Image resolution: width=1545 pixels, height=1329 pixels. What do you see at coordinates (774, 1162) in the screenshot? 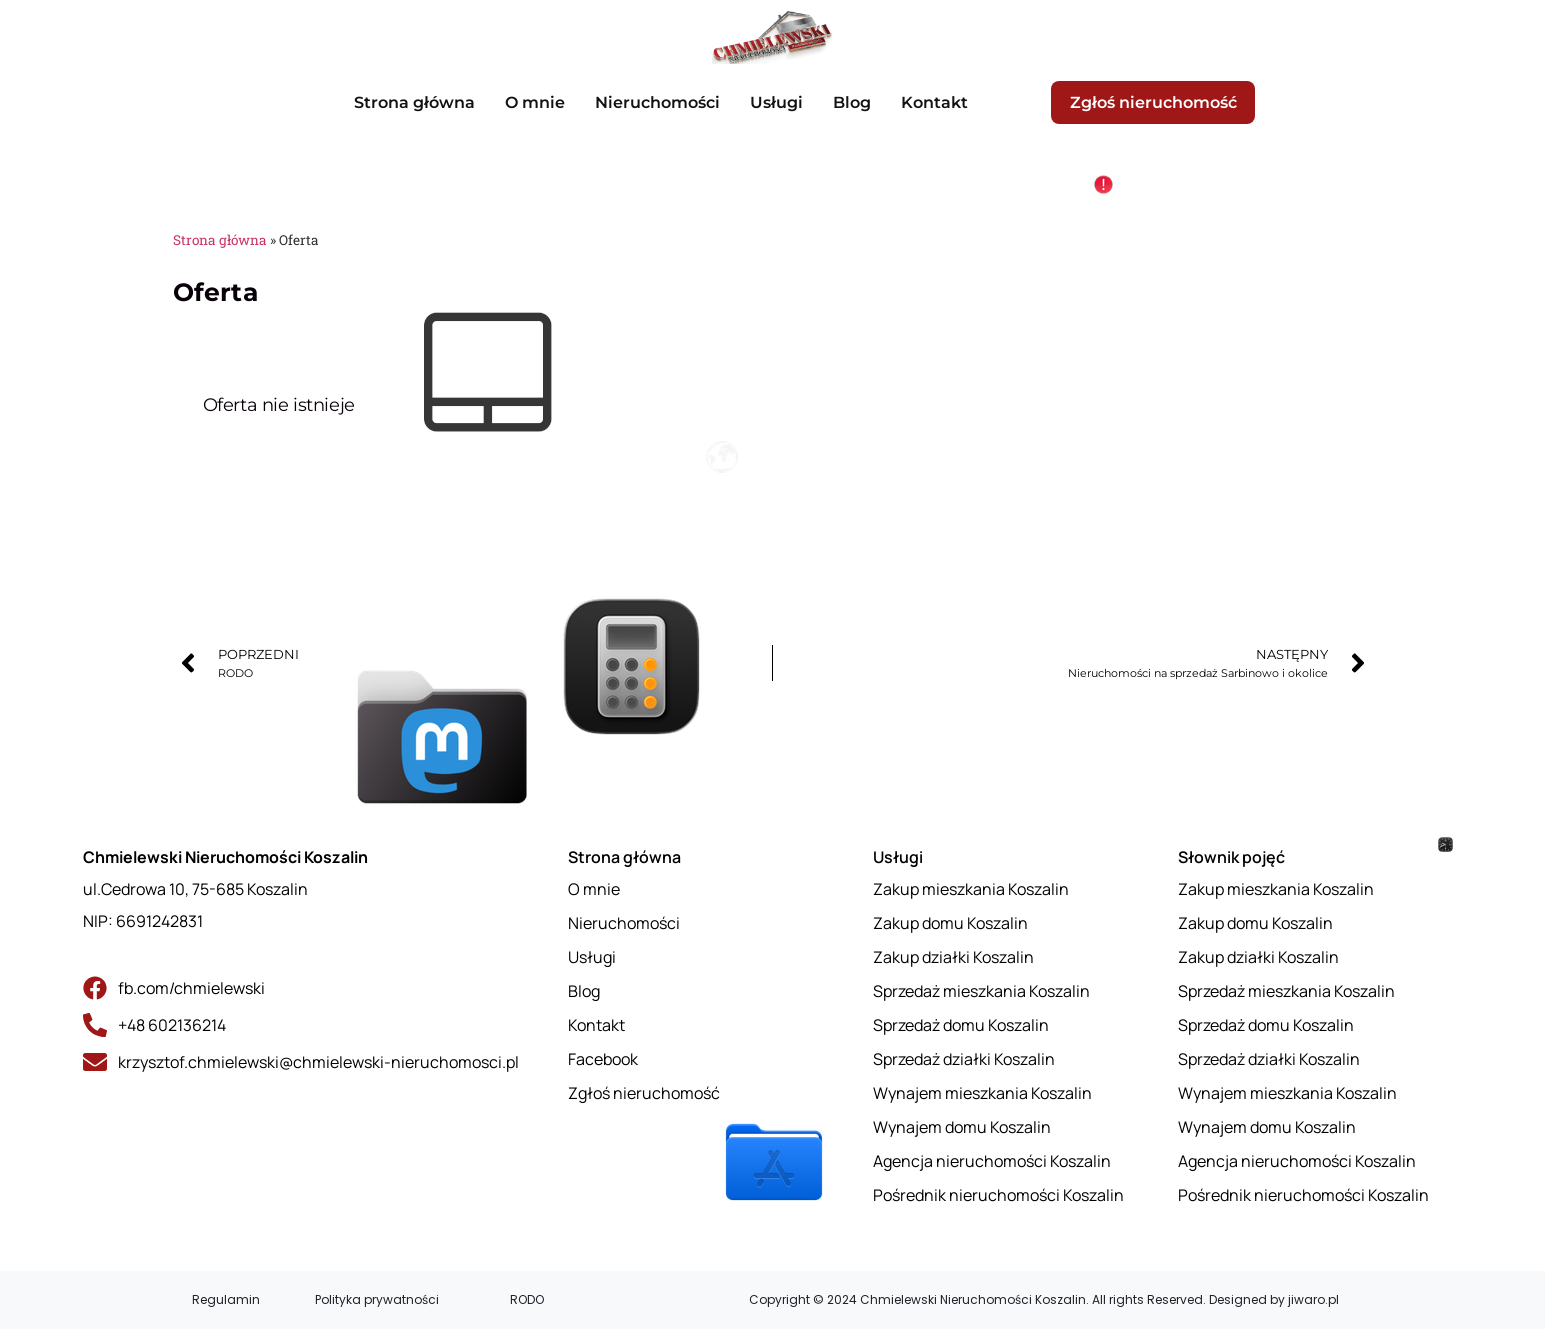
I see `open templates folder` at bounding box center [774, 1162].